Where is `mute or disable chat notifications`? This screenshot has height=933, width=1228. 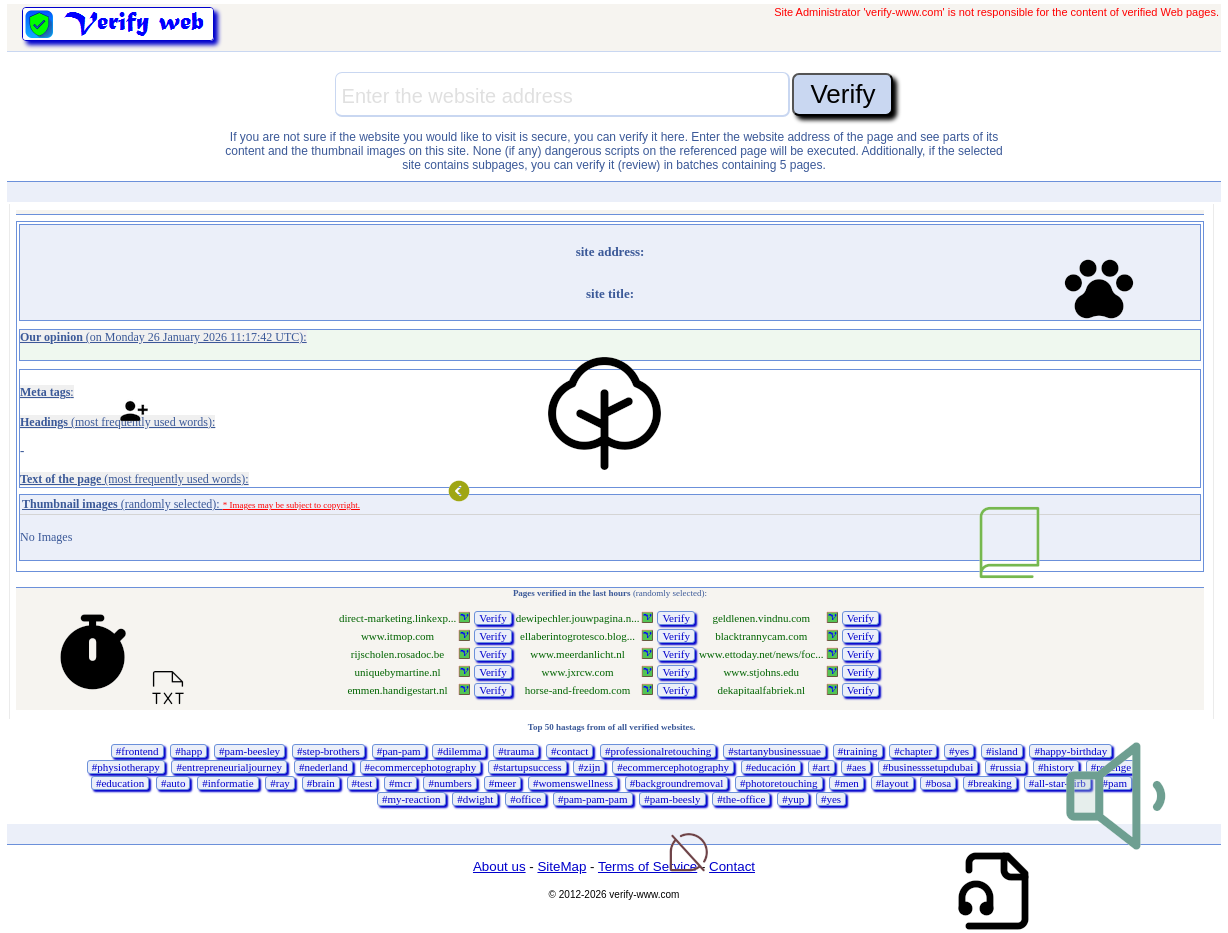 mute or disable chat notifications is located at coordinates (688, 853).